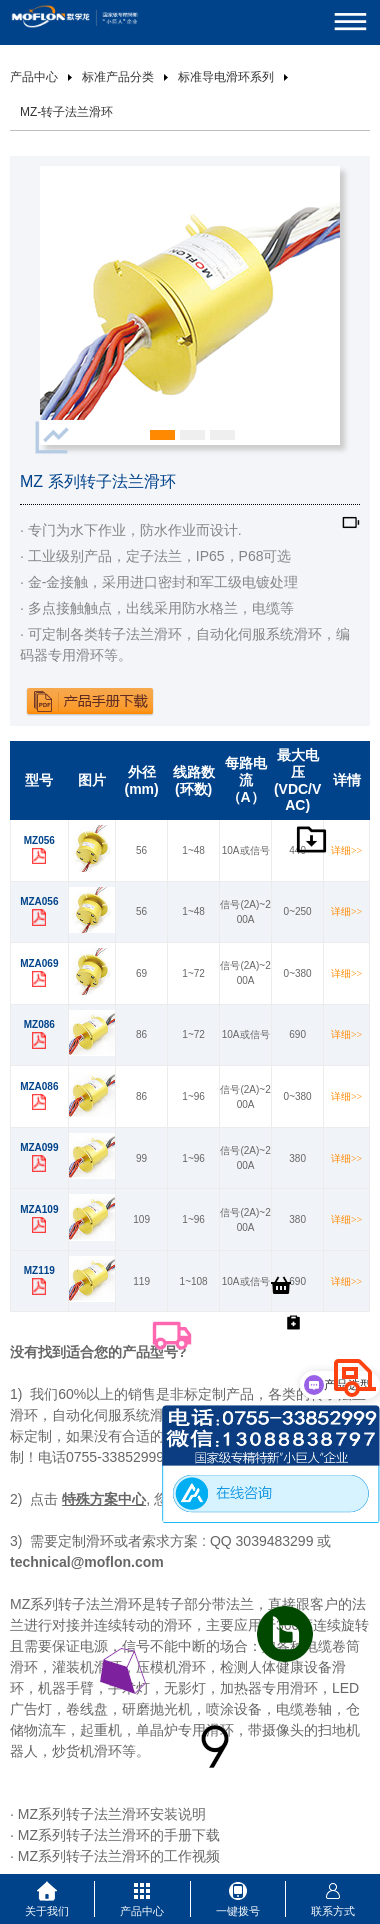 The width and height of the screenshot is (380, 1924). What do you see at coordinates (123, 1671) in the screenshot?
I see `gurobi optimization software logo` at bounding box center [123, 1671].